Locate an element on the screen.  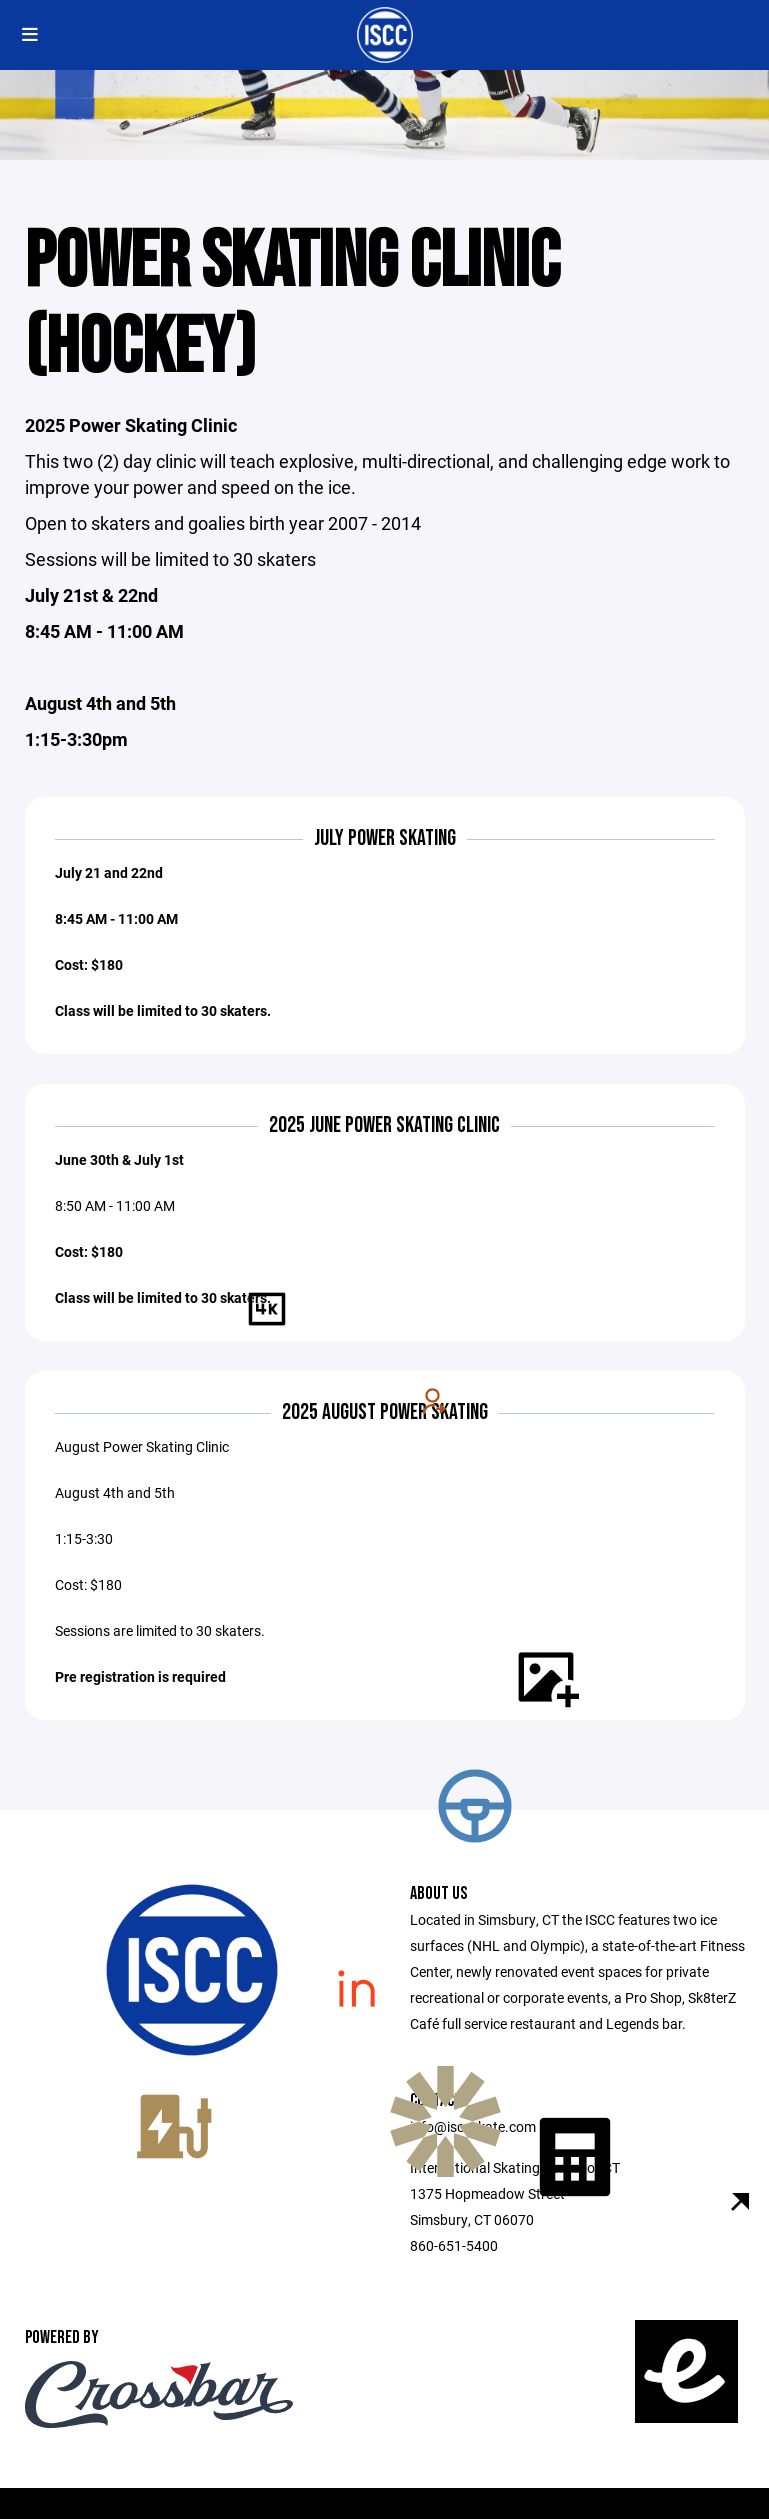
JSON Web Tokens (JWT) technology or integration is located at coordinates (445, 2121).